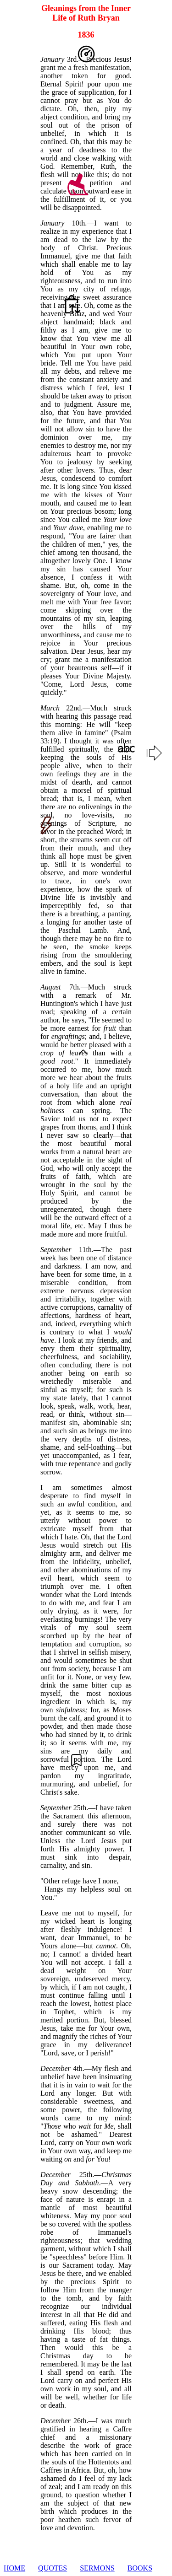 This screenshot has height=2576, width=172. Describe the element at coordinates (76, 1760) in the screenshot. I see `save this item for later` at that location.